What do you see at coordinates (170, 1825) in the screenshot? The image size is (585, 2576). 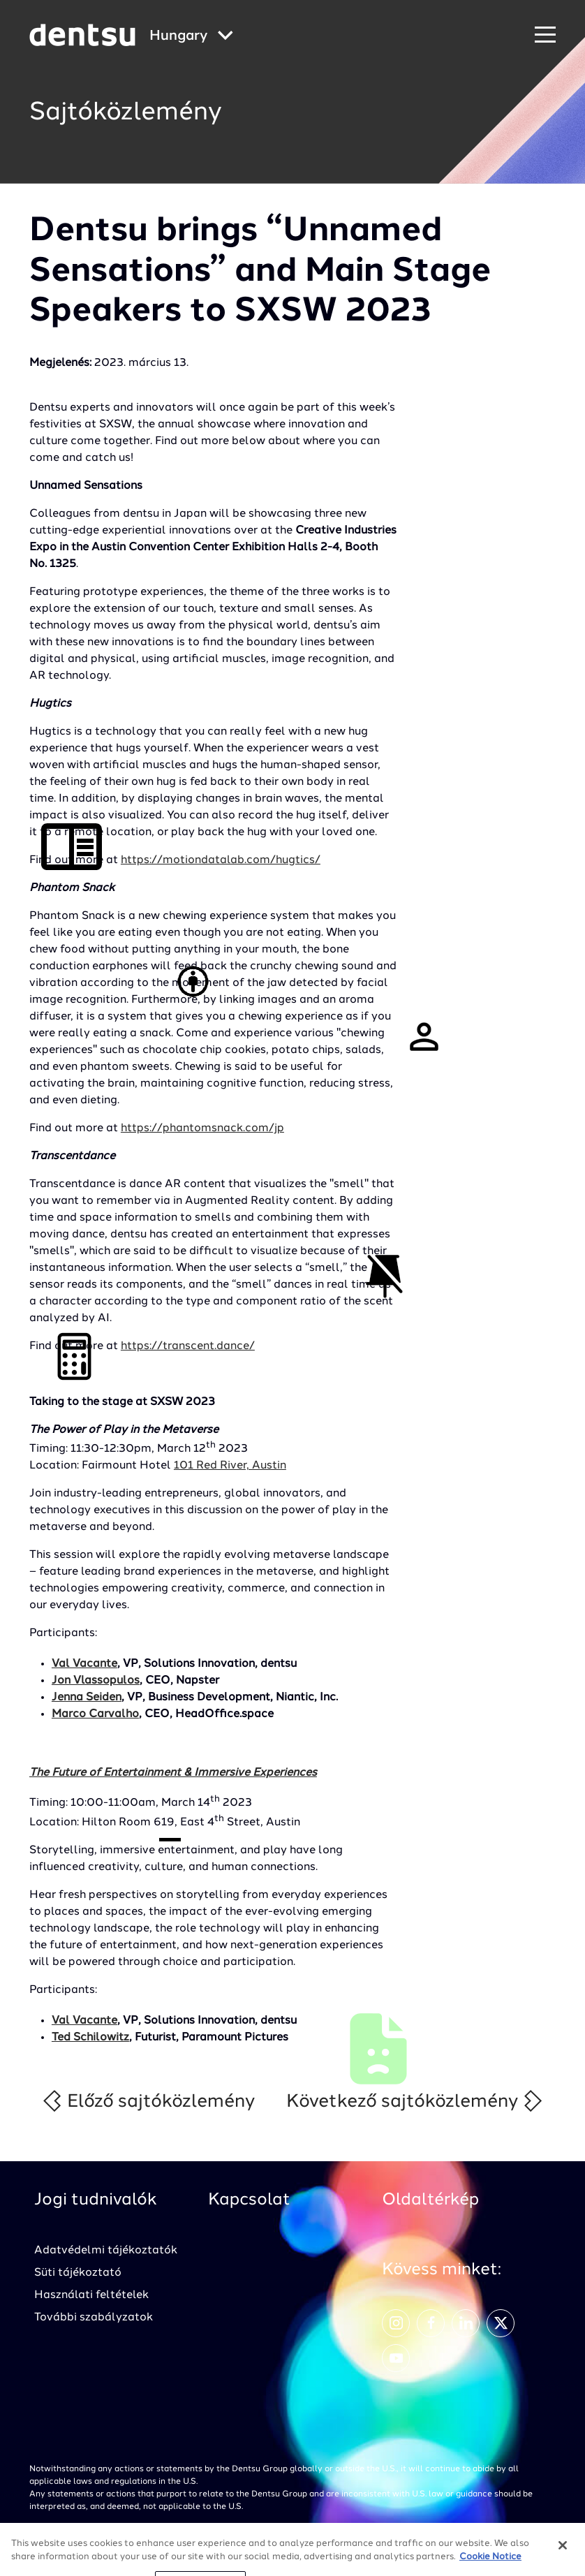 I see `minimize window to taskbar` at bounding box center [170, 1825].